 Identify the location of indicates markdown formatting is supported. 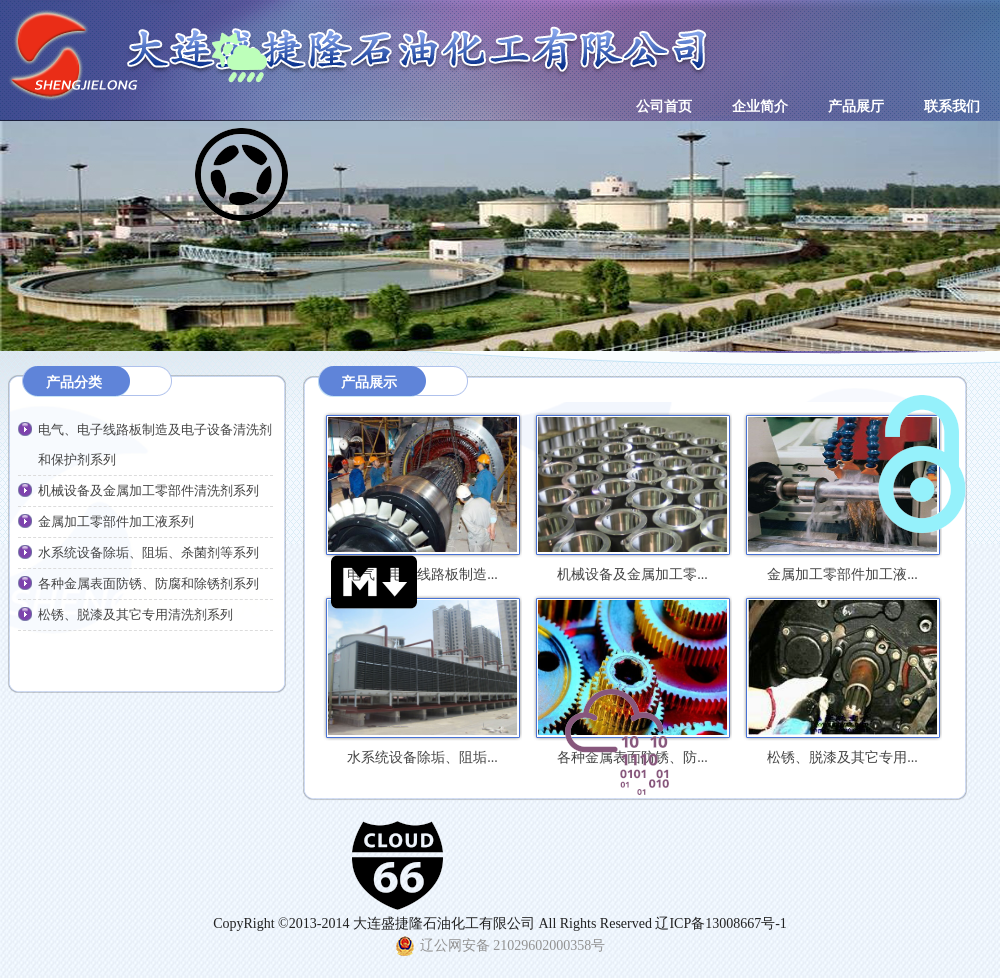
(374, 582).